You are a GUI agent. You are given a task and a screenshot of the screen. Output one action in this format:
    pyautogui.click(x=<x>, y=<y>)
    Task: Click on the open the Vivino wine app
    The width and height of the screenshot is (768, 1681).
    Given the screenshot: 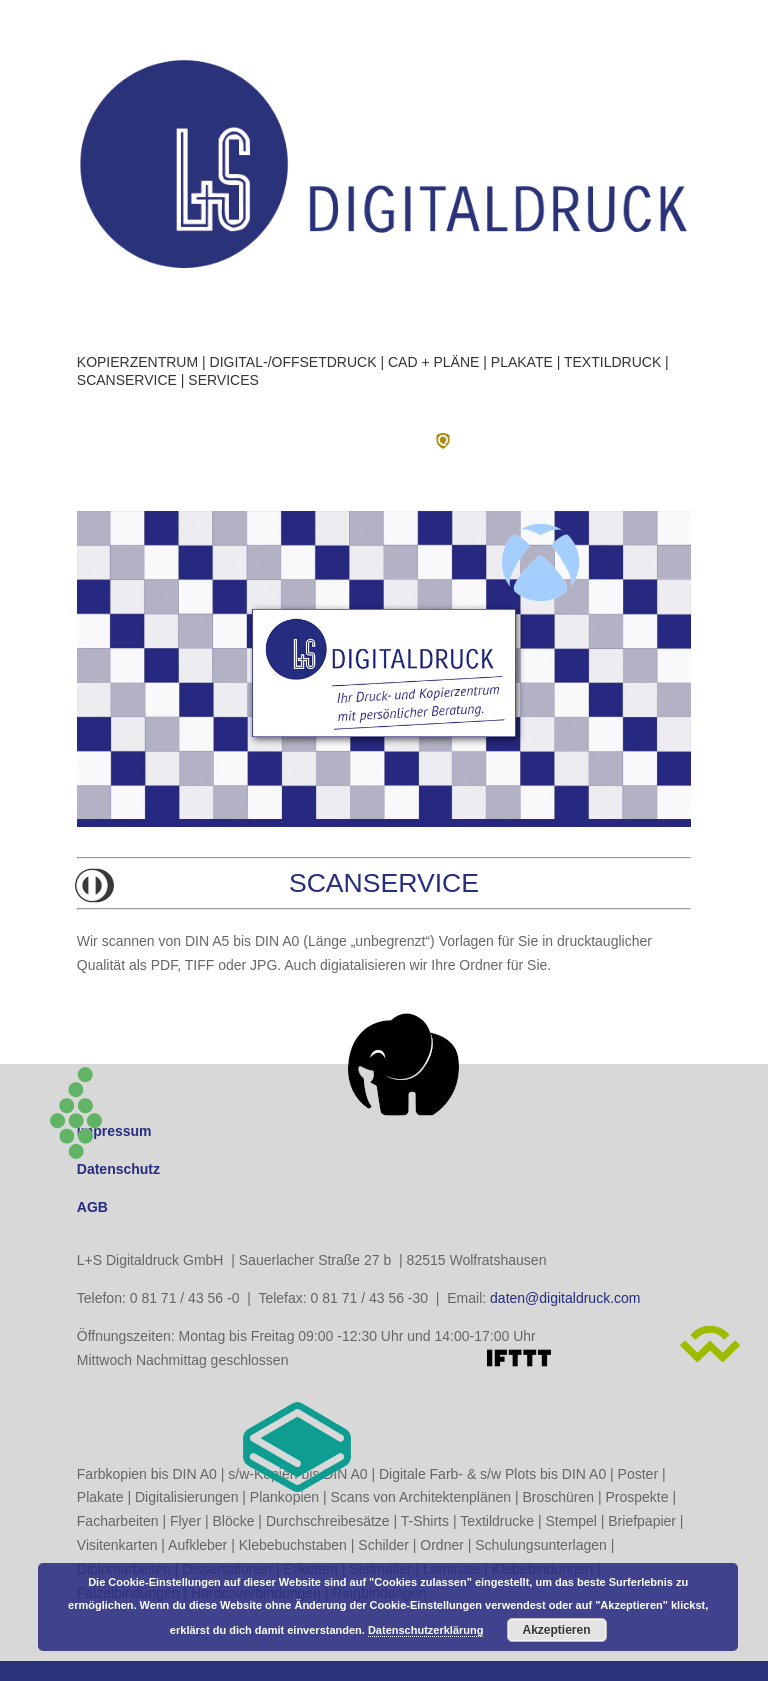 What is the action you would take?
    pyautogui.click(x=76, y=1113)
    